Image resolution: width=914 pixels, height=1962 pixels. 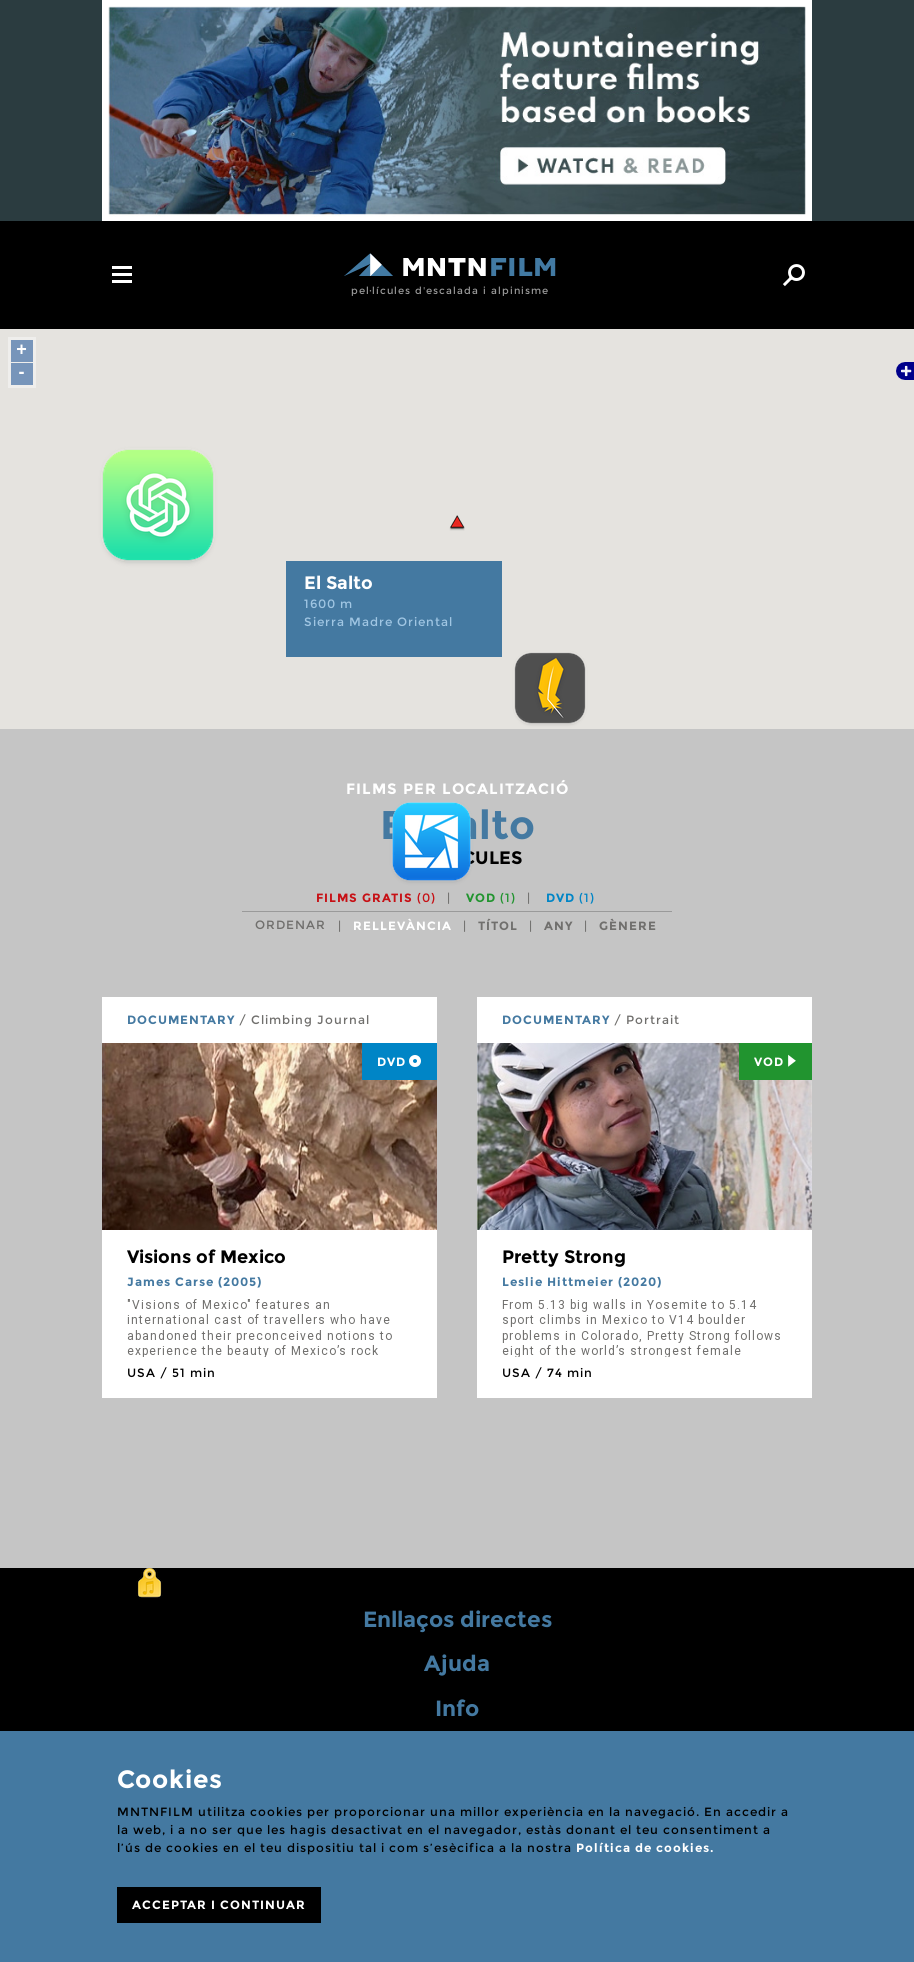 I want to click on open EarTag music metadata editor, so click(x=149, y=1582).